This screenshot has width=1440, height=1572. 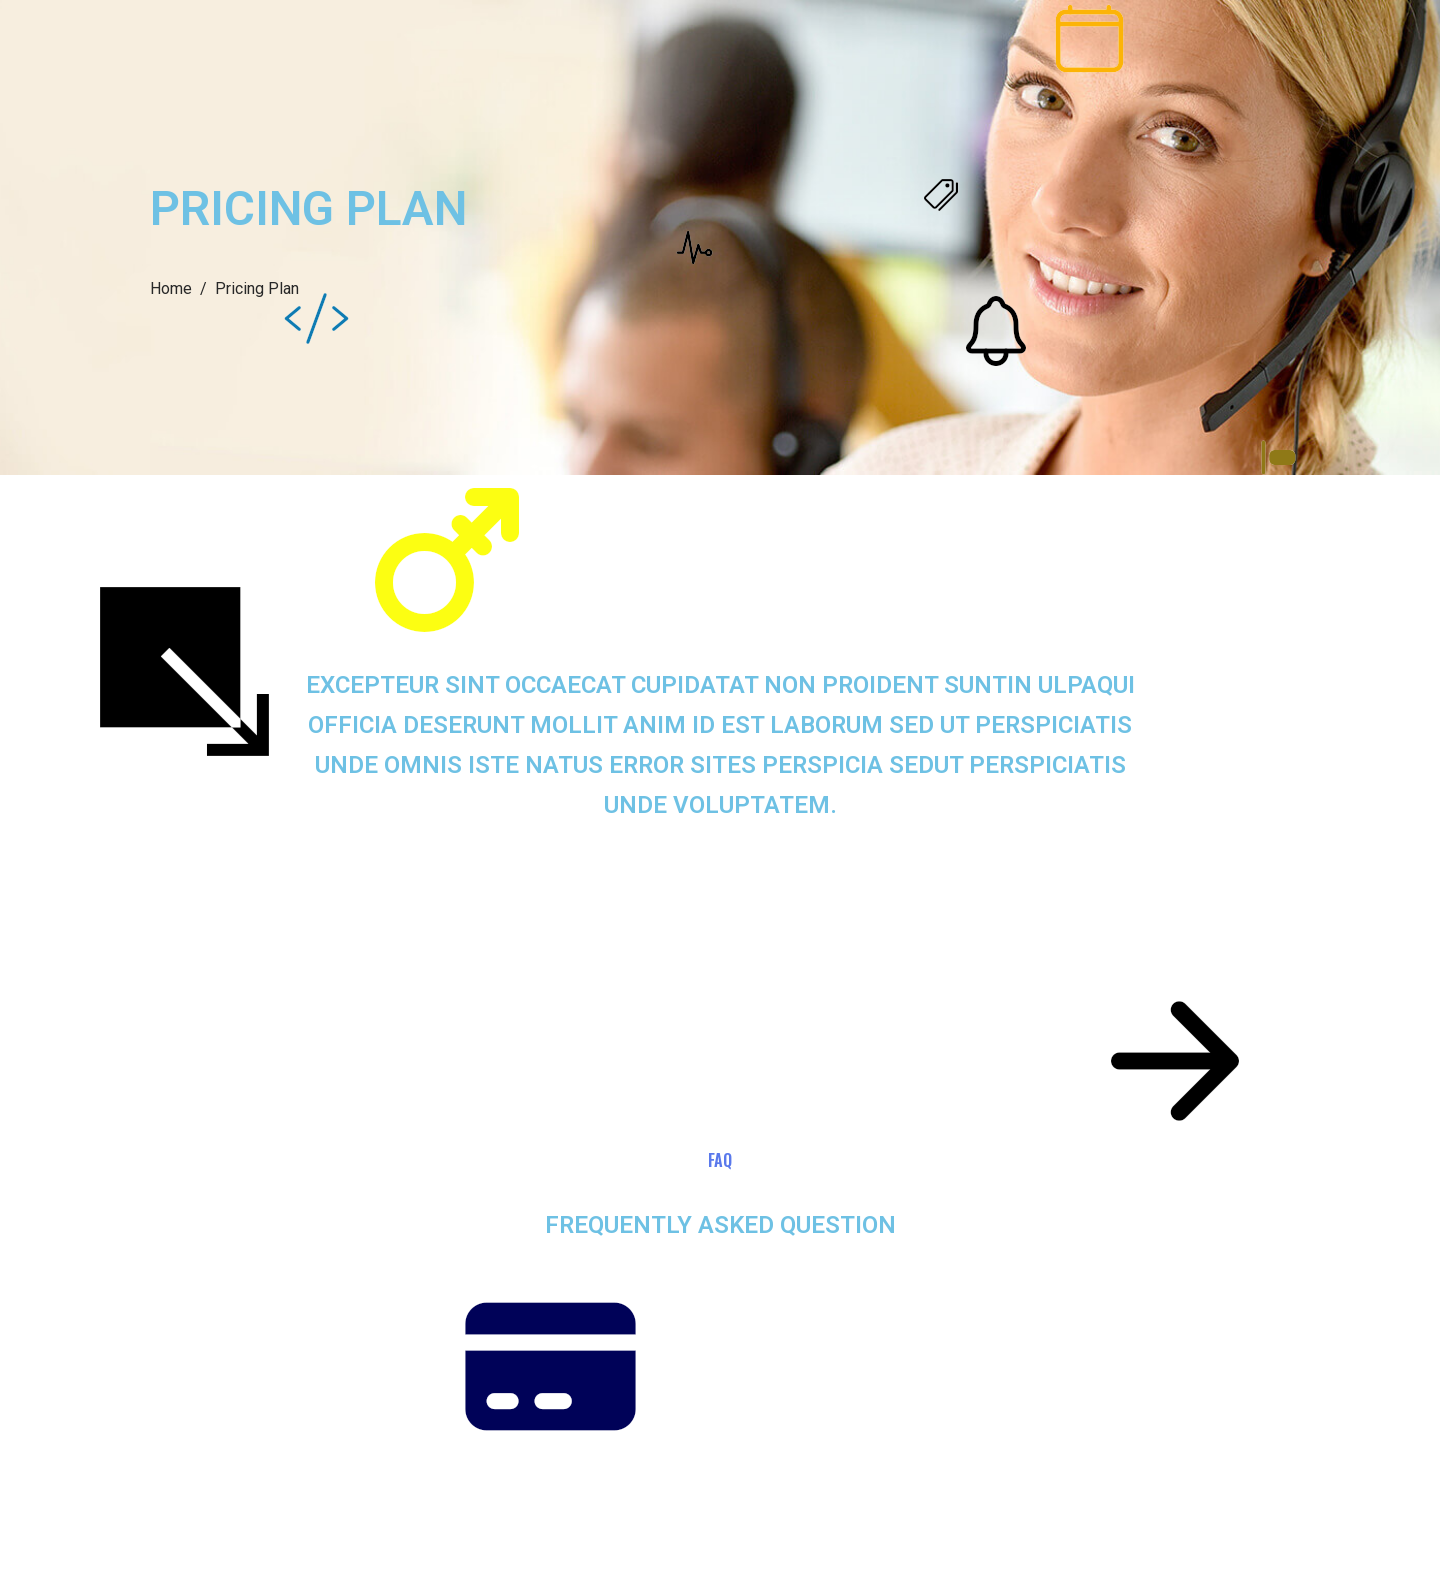 What do you see at coordinates (941, 195) in the screenshot?
I see `view tags or labels` at bounding box center [941, 195].